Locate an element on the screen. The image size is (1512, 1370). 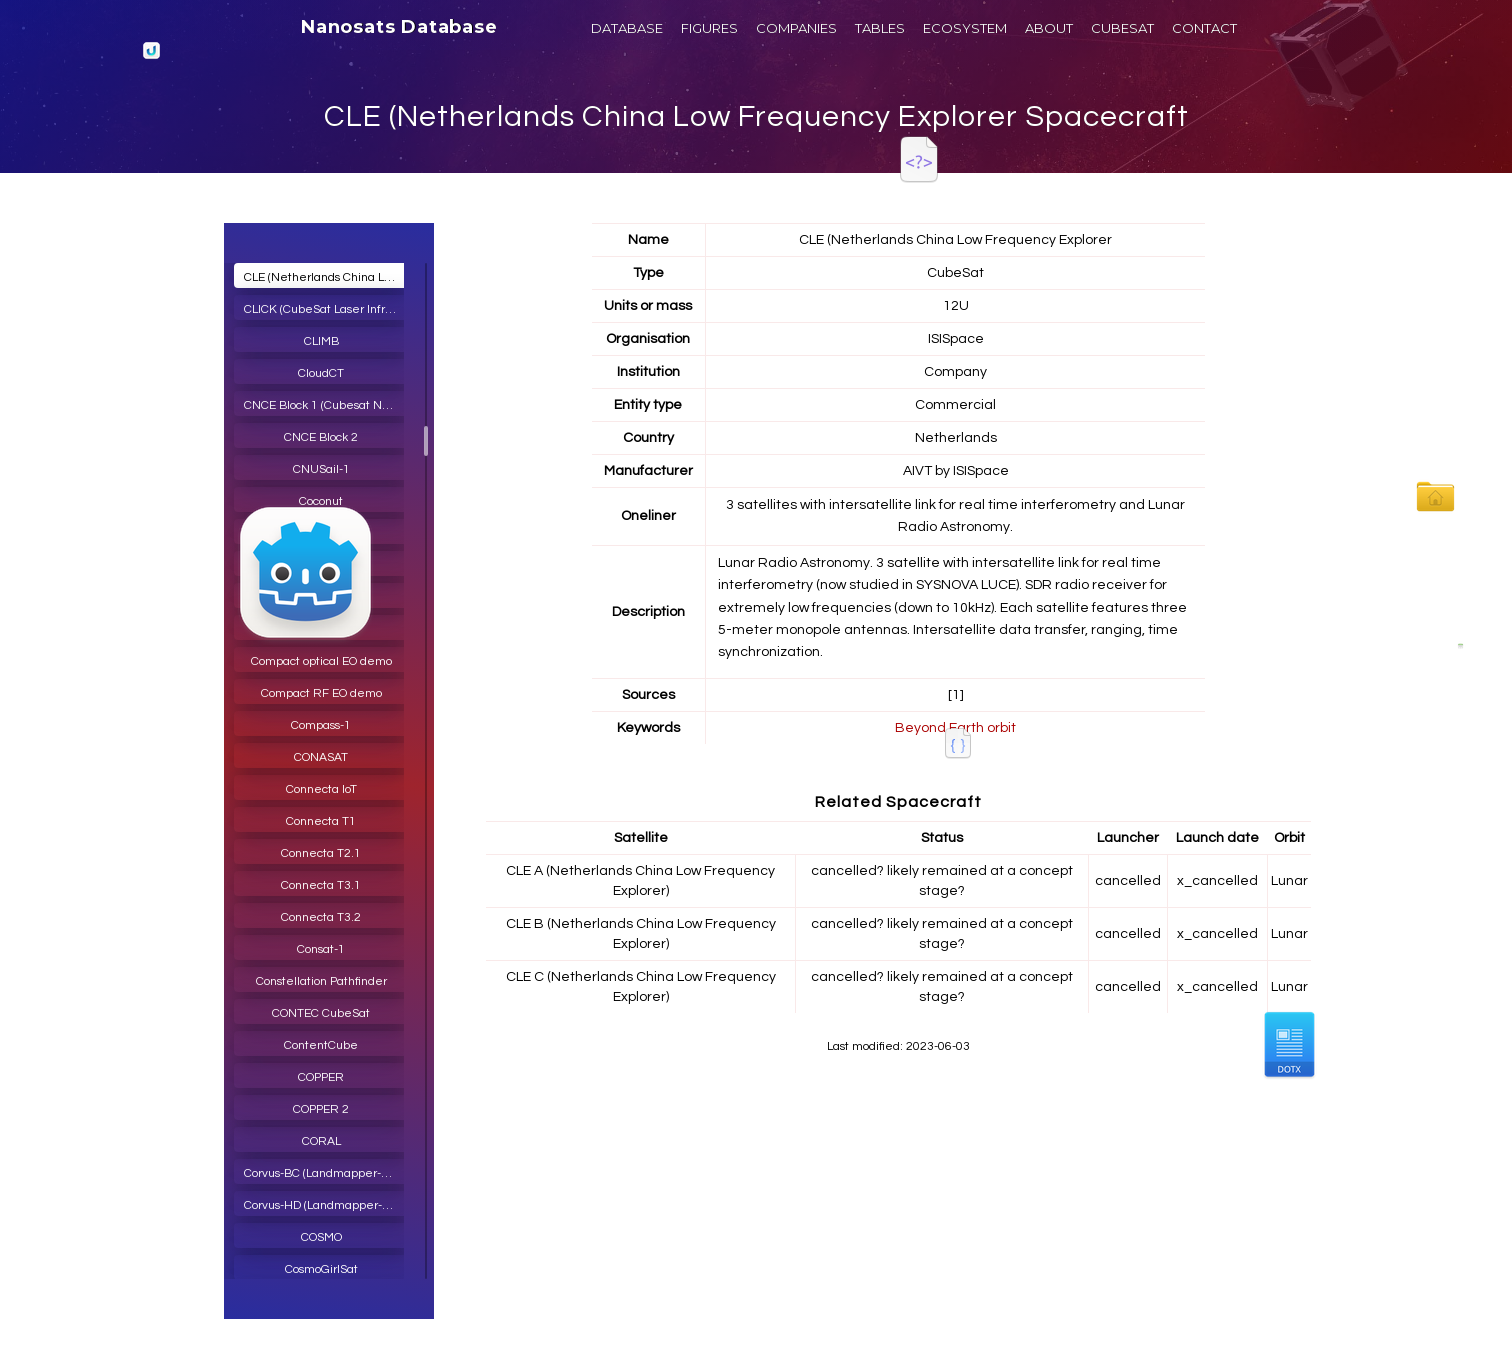
set up recurring payments or financial reminders is located at coordinates (1426, 600).